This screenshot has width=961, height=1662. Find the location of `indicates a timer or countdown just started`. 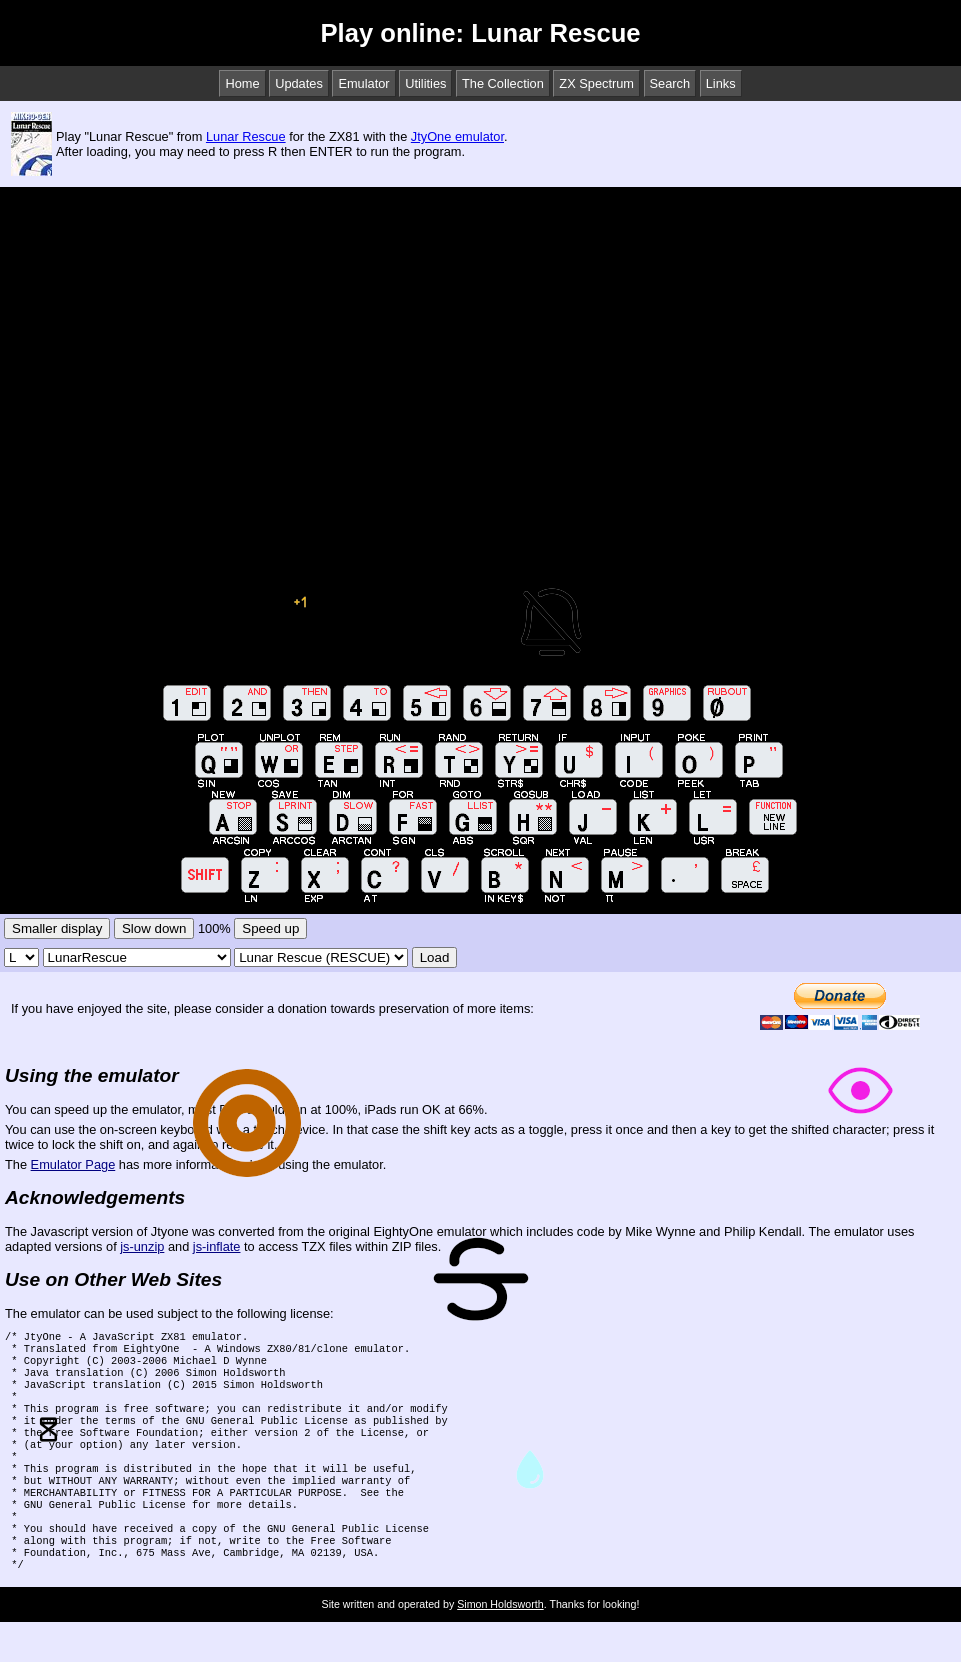

indicates a timer or countdown just started is located at coordinates (48, 1429).